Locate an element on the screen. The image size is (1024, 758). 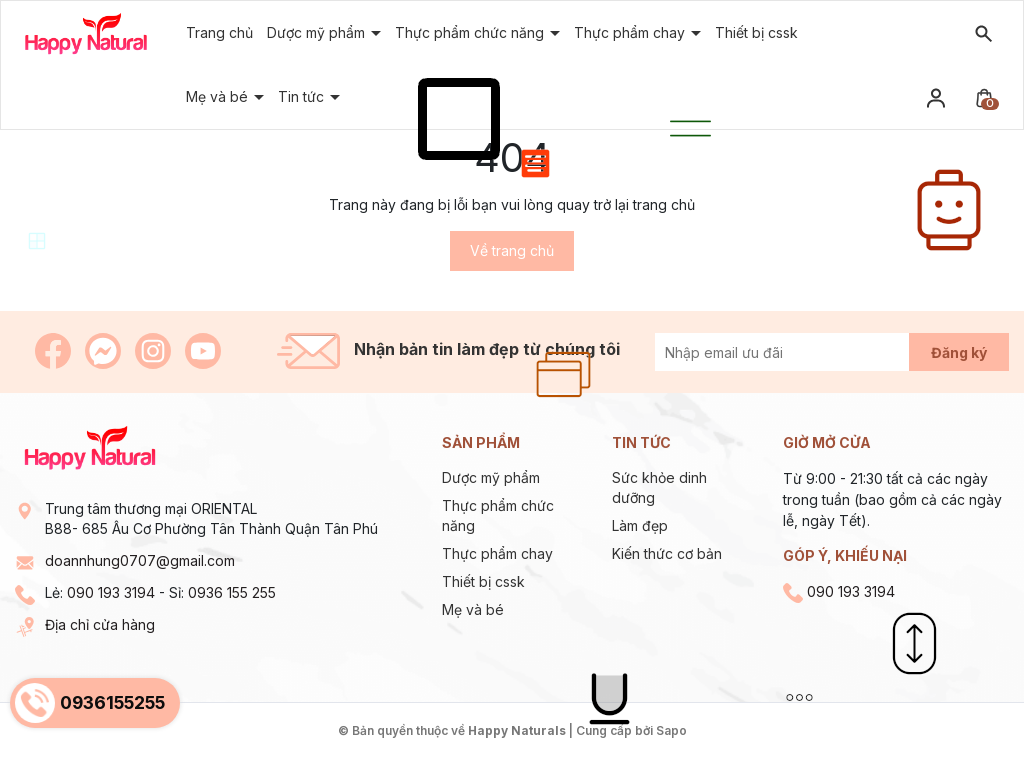
center align text is located at coordinates (535, 163).